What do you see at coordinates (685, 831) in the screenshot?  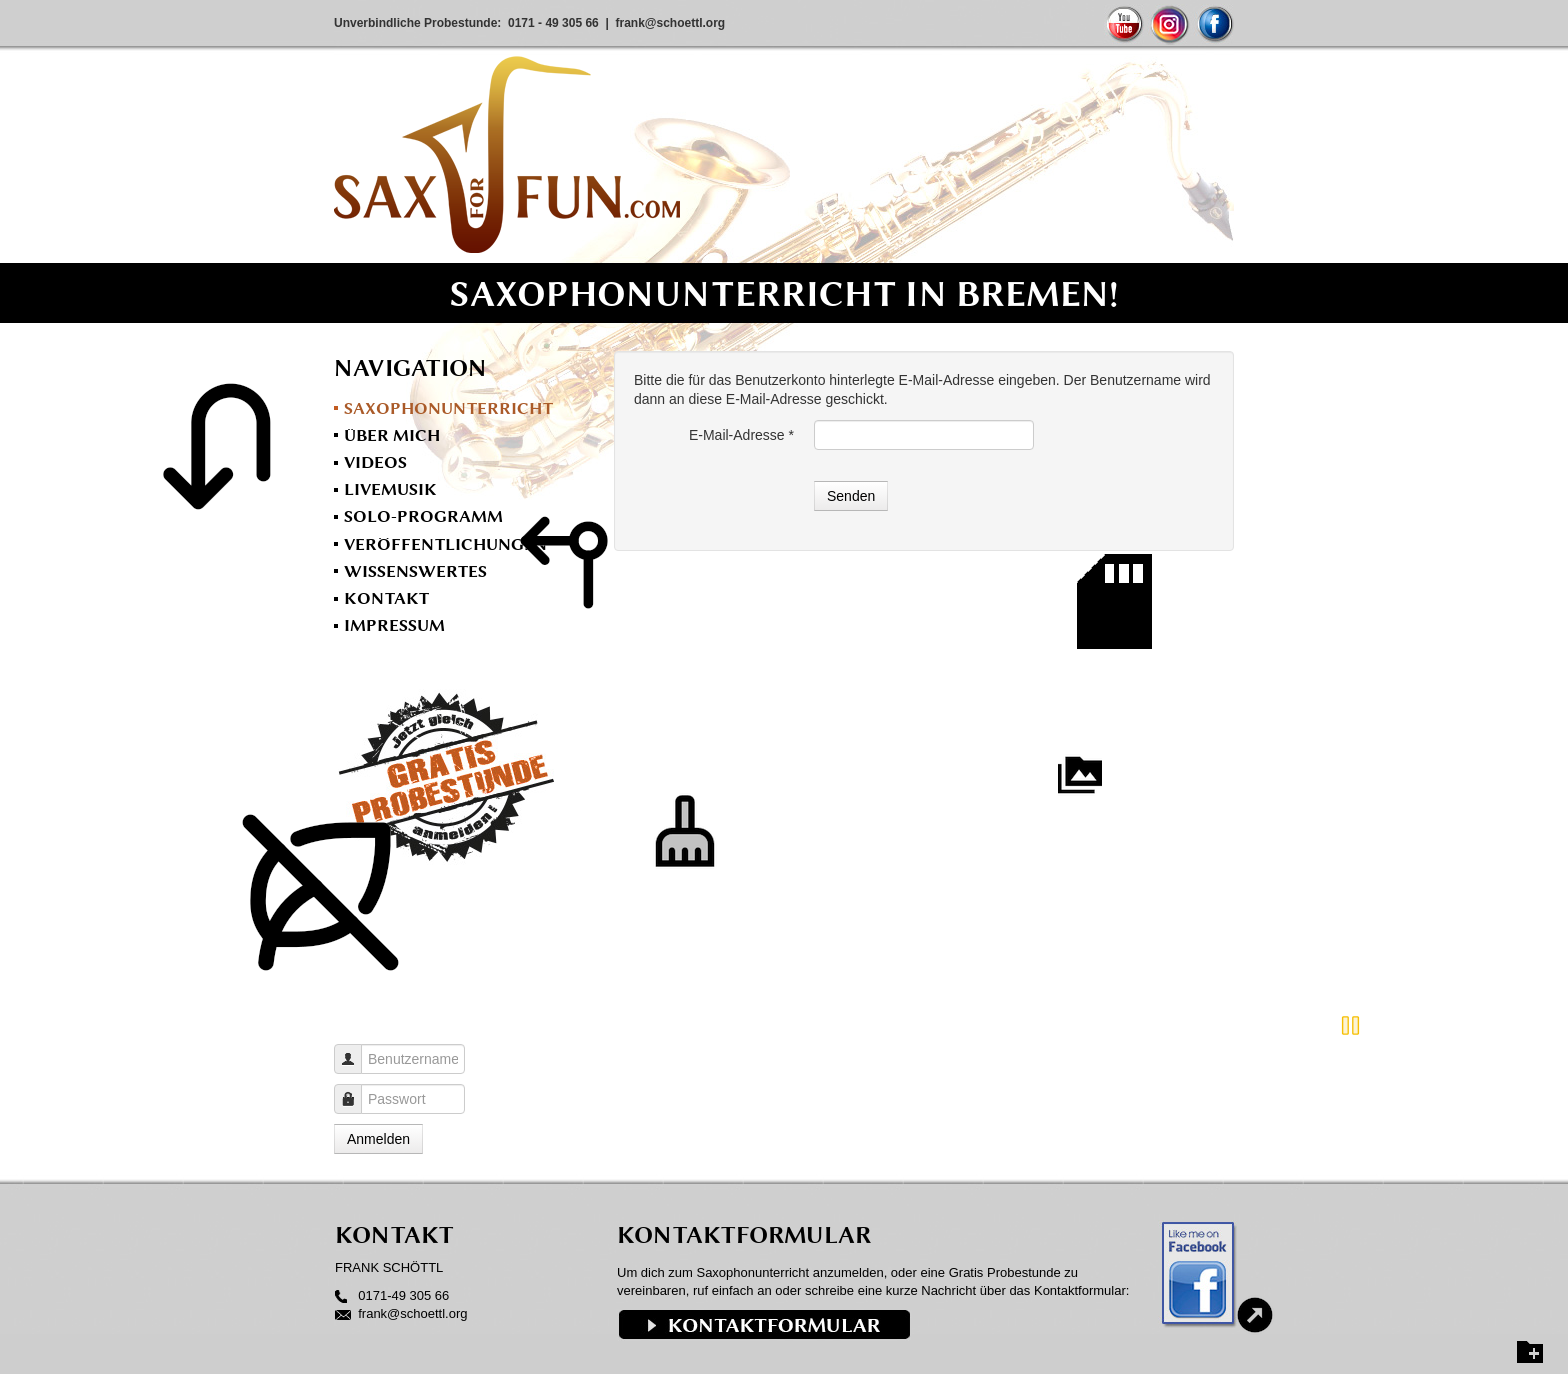 I see `access cleaning or housekeeping services` at bounding box center [685, 831].